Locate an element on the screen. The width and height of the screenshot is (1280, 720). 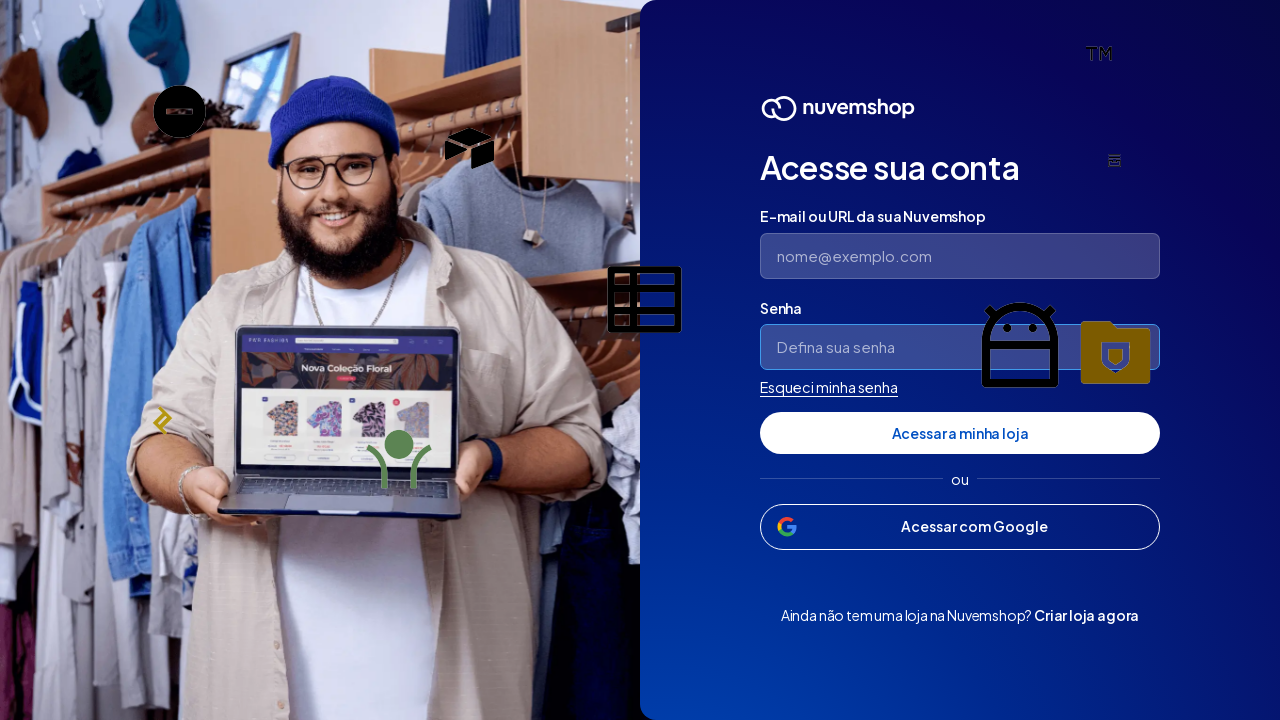
open Airtable app is located at coordinates (469, 148).